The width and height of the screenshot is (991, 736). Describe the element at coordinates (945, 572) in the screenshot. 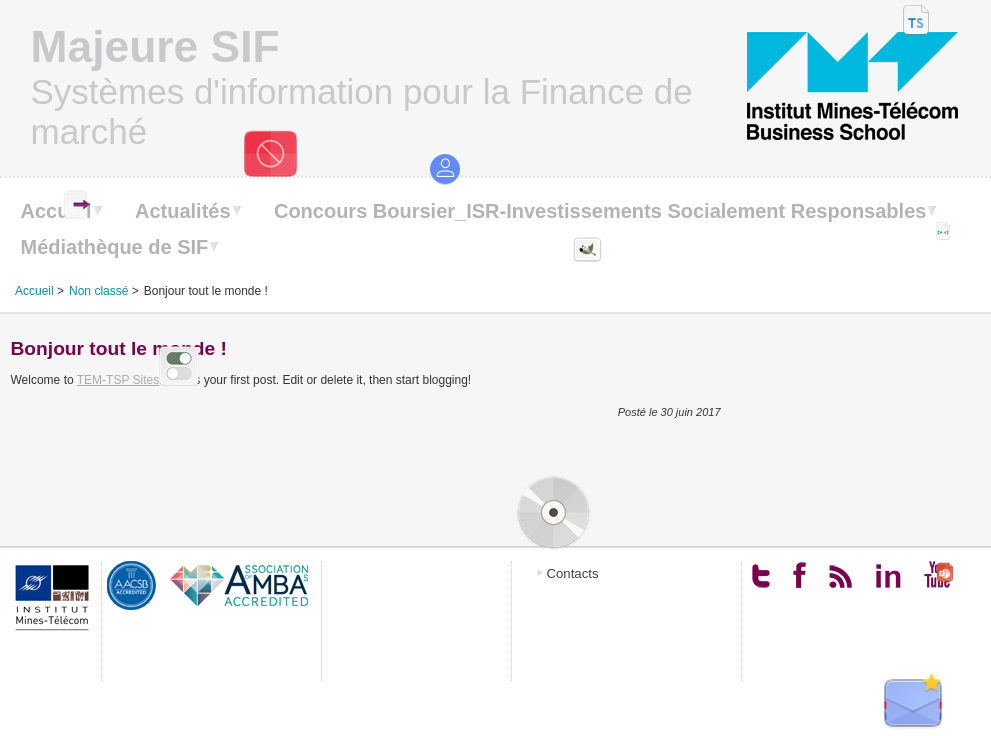

I see `a Microsoft PowerPoint file` at that location.